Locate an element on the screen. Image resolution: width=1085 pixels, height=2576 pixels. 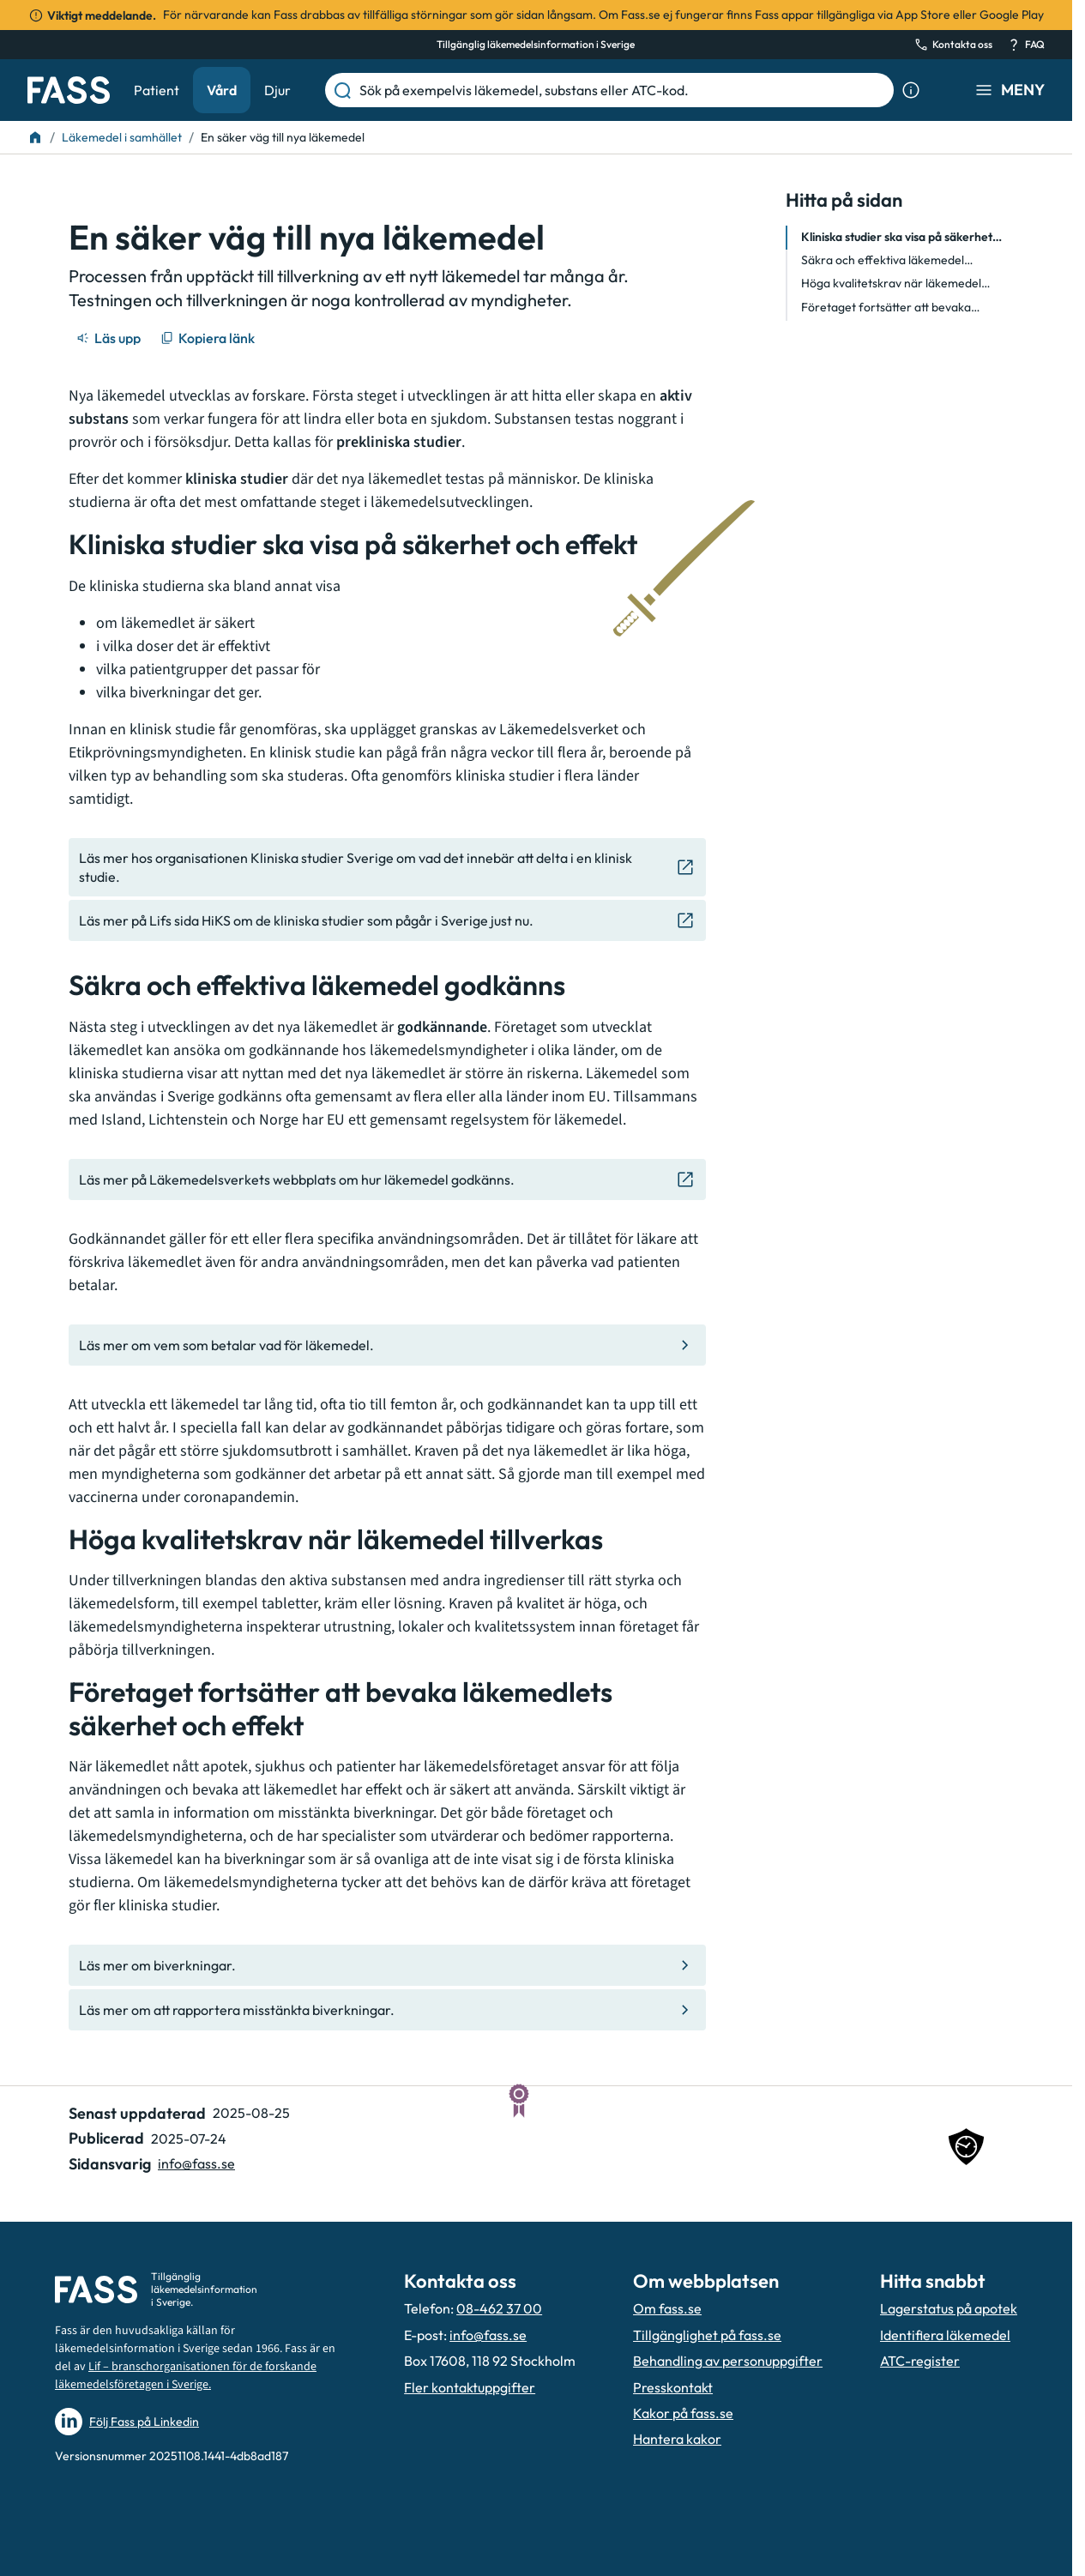
view your achievements or awards is located at coordinates (519, 2101).